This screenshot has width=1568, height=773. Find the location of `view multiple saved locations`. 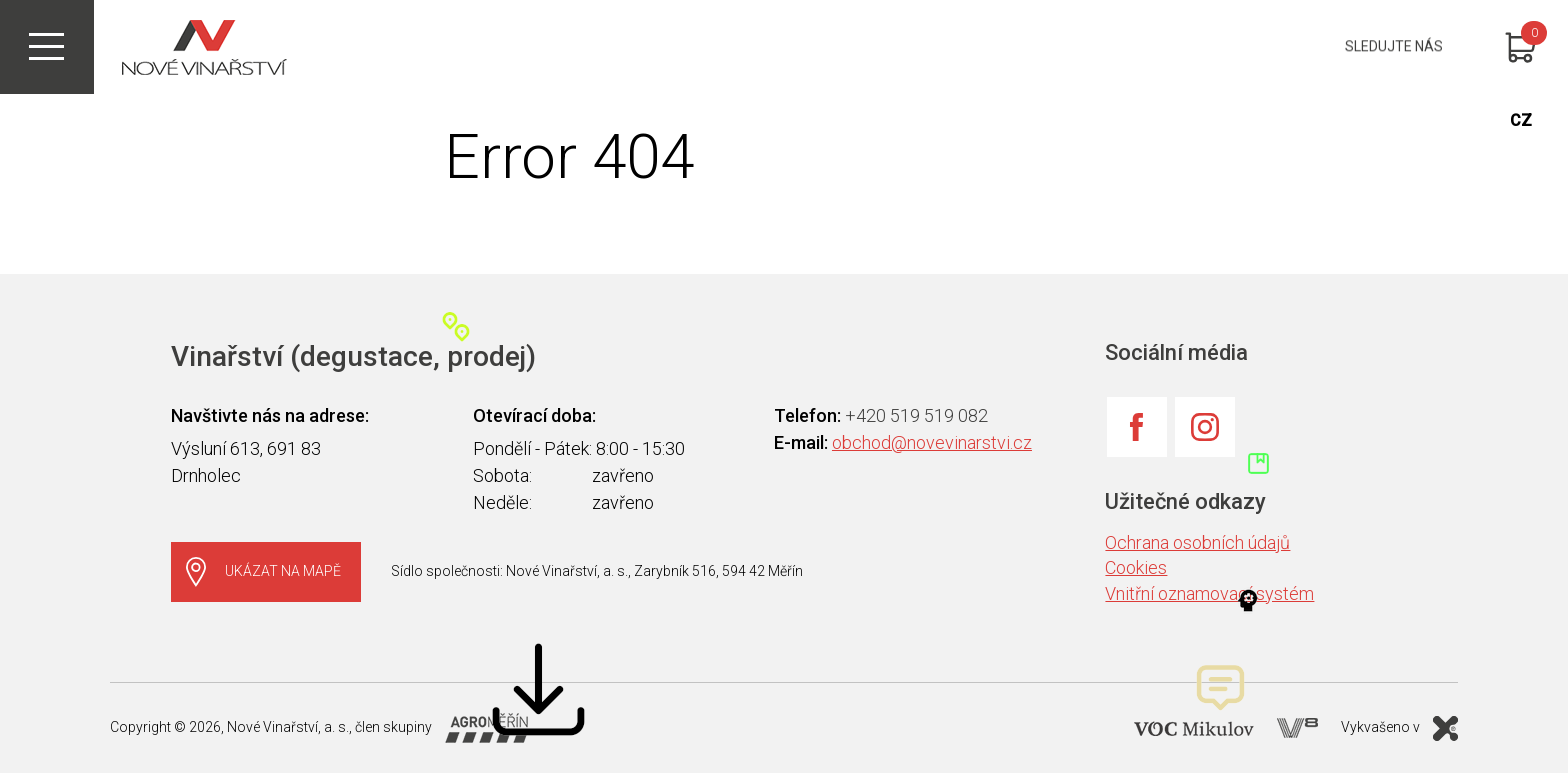

view multiple saved locations is located at coordinates (456, 327).